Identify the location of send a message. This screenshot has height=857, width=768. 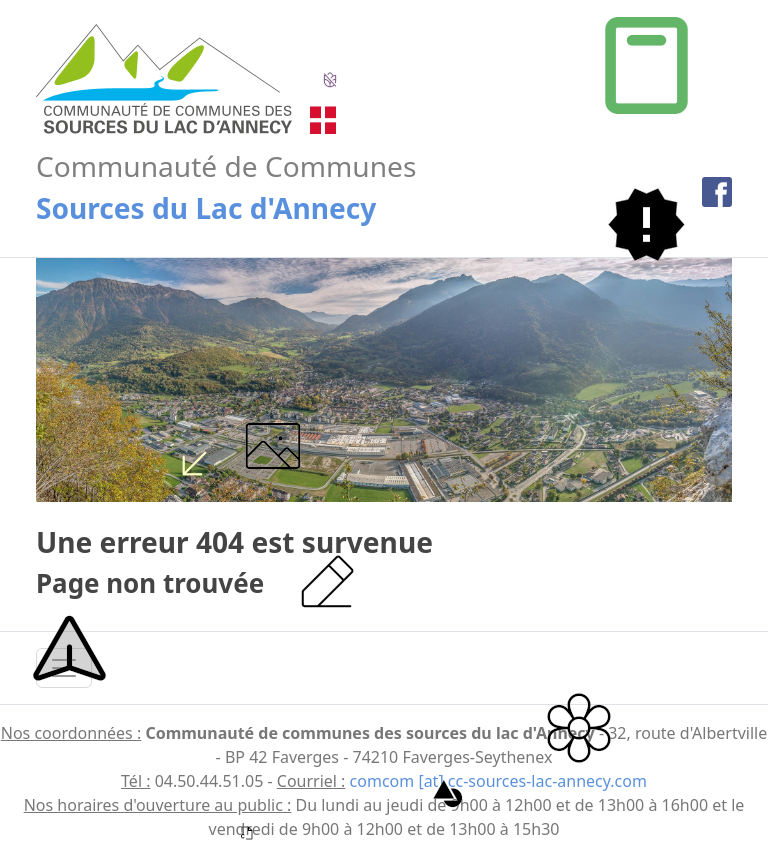
(69, 649).